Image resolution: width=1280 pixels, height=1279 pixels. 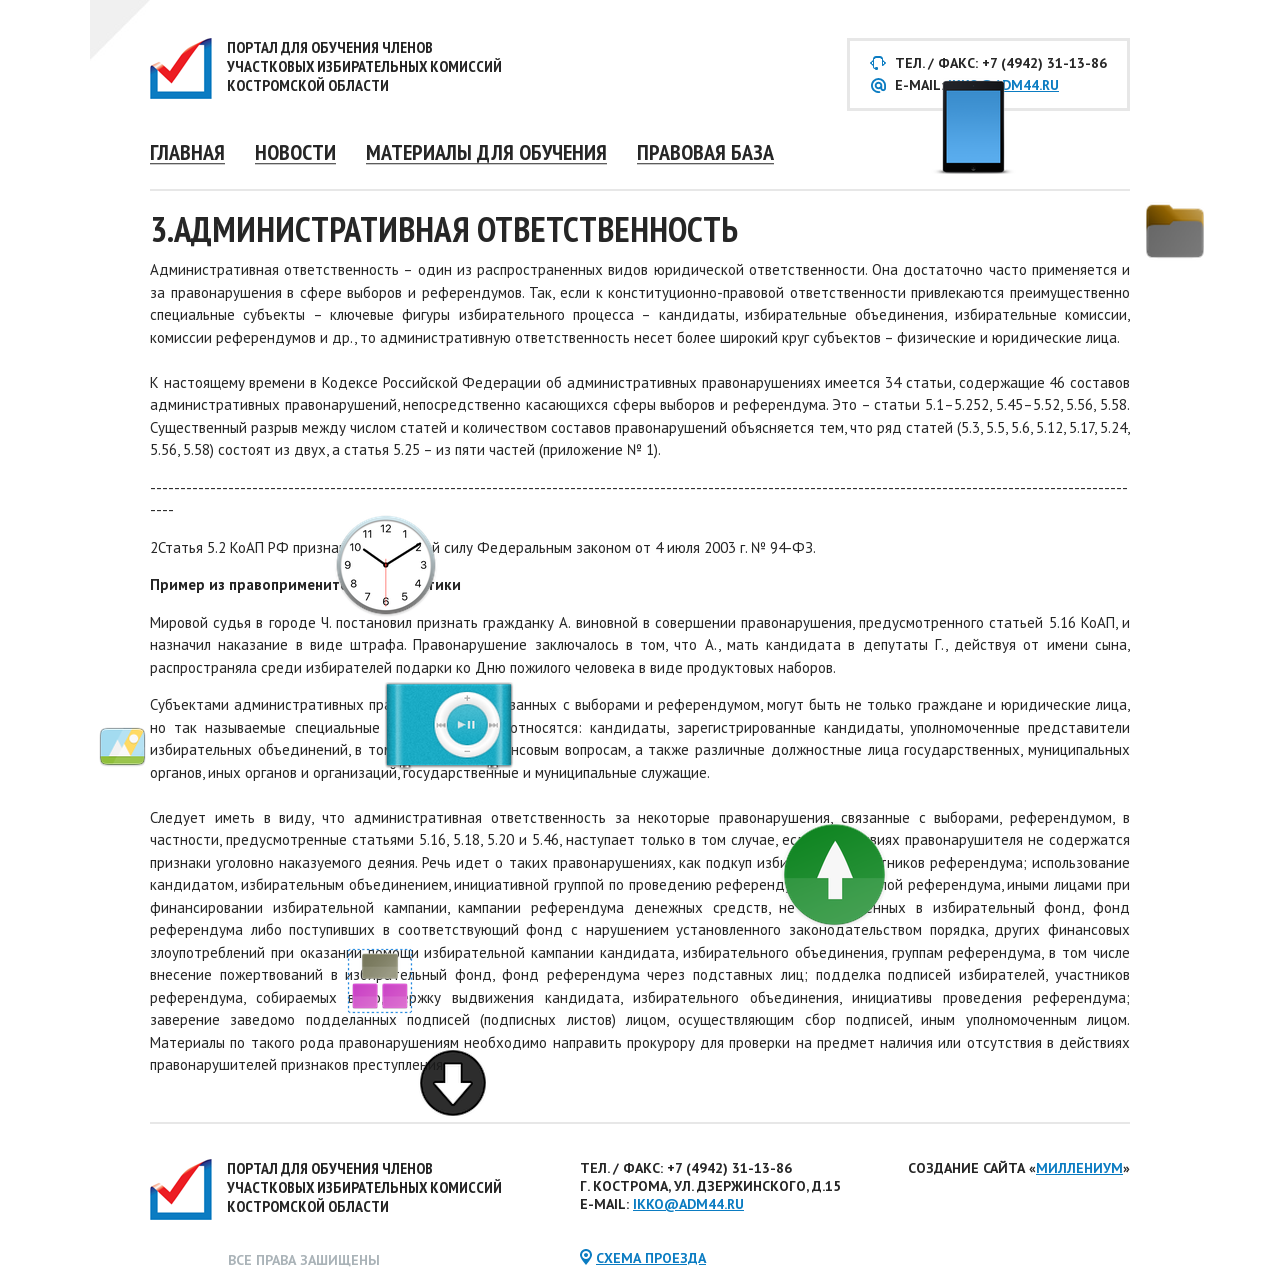 I want to click on view contents of an open folder, so click(x=1175, y=231).